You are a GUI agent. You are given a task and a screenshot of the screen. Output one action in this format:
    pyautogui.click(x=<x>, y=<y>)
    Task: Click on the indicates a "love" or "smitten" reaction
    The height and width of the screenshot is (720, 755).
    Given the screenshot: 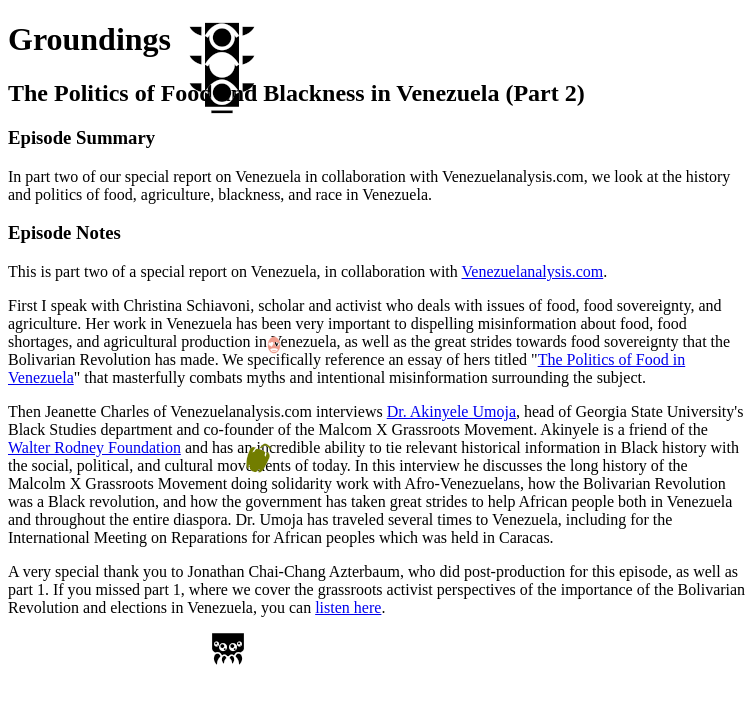 What is the action you would take?
    pyautogui.click(x=274, y=345)
    